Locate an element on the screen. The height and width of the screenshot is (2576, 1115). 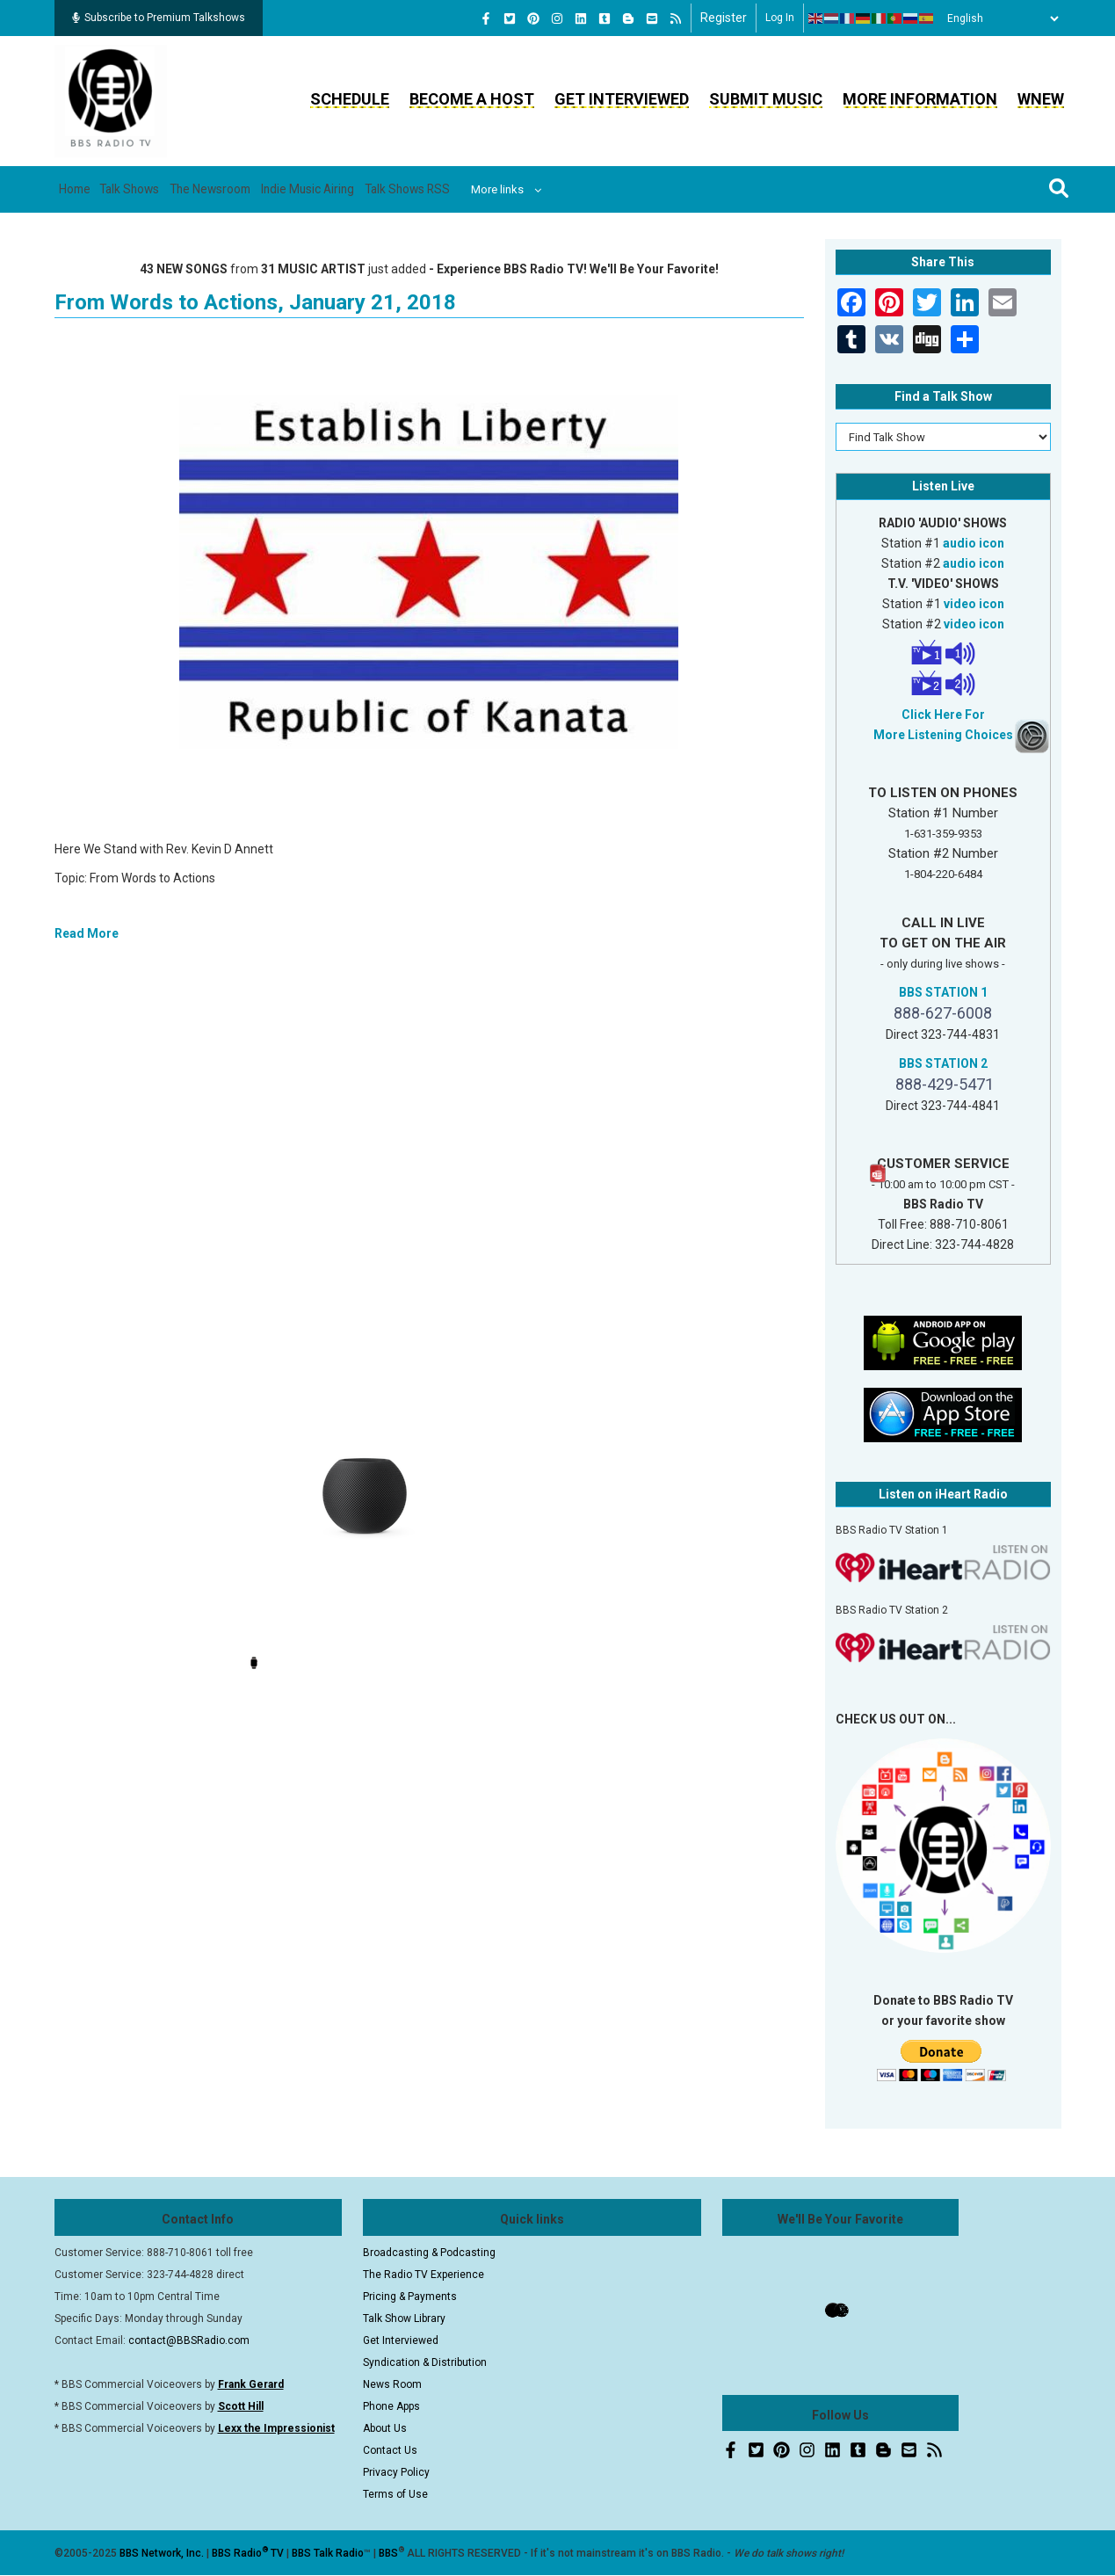
open system preferences or settings is located at coordinates (1032, 736).